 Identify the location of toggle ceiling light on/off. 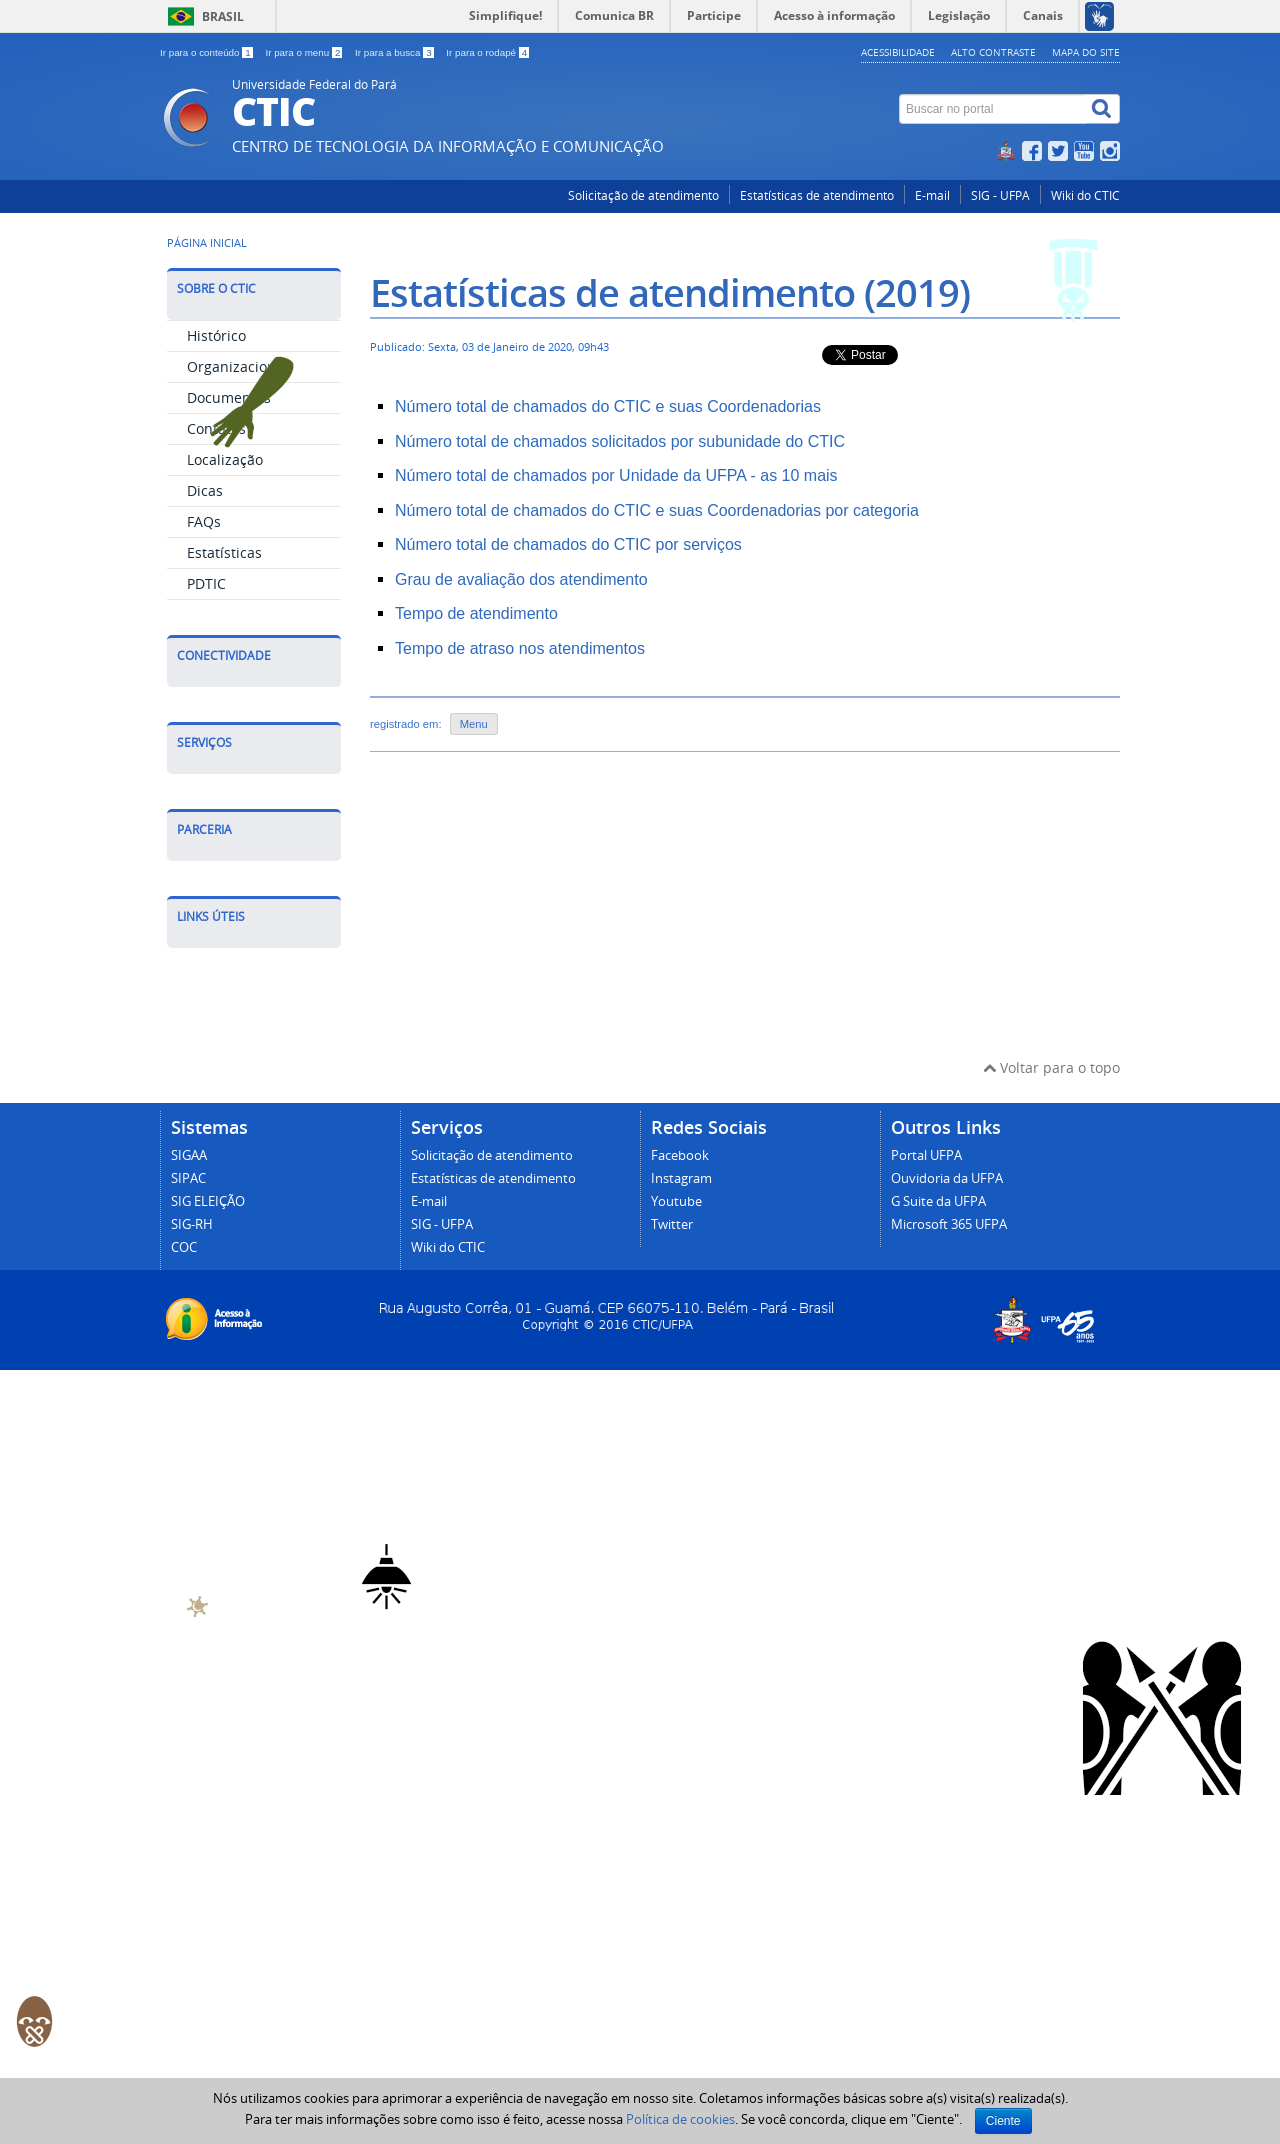
(386, 1576).